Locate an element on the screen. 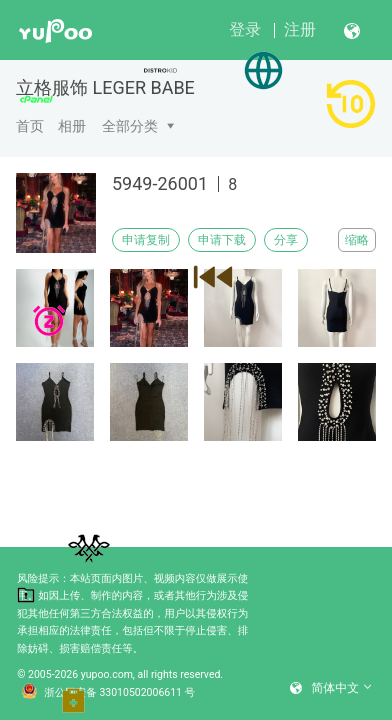  access medical records or patient files is located at coordinates (73, 700).